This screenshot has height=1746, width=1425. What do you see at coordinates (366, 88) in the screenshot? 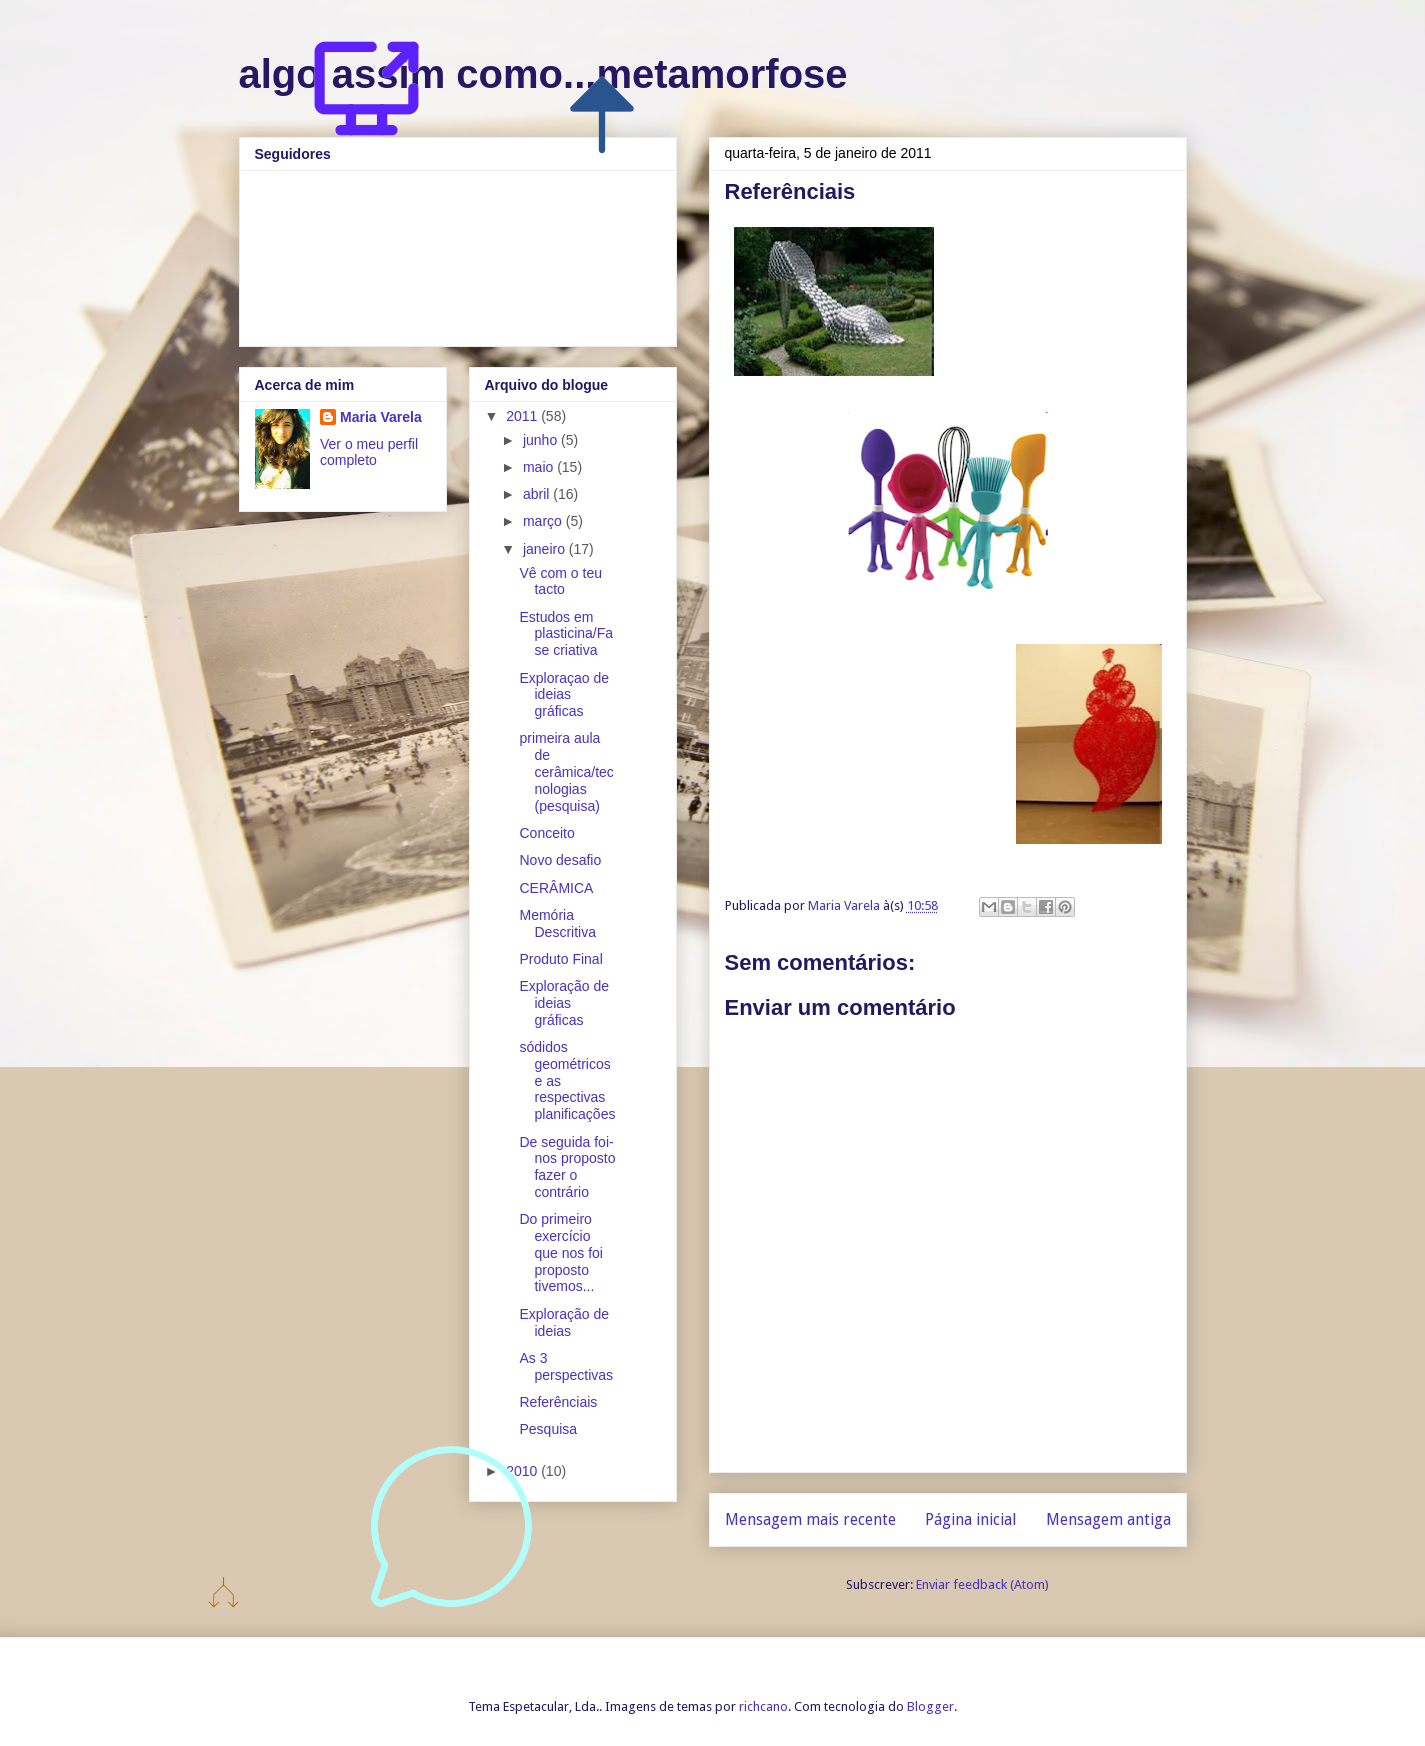
I see `share your screen with others` at bounding box center [366, 88].